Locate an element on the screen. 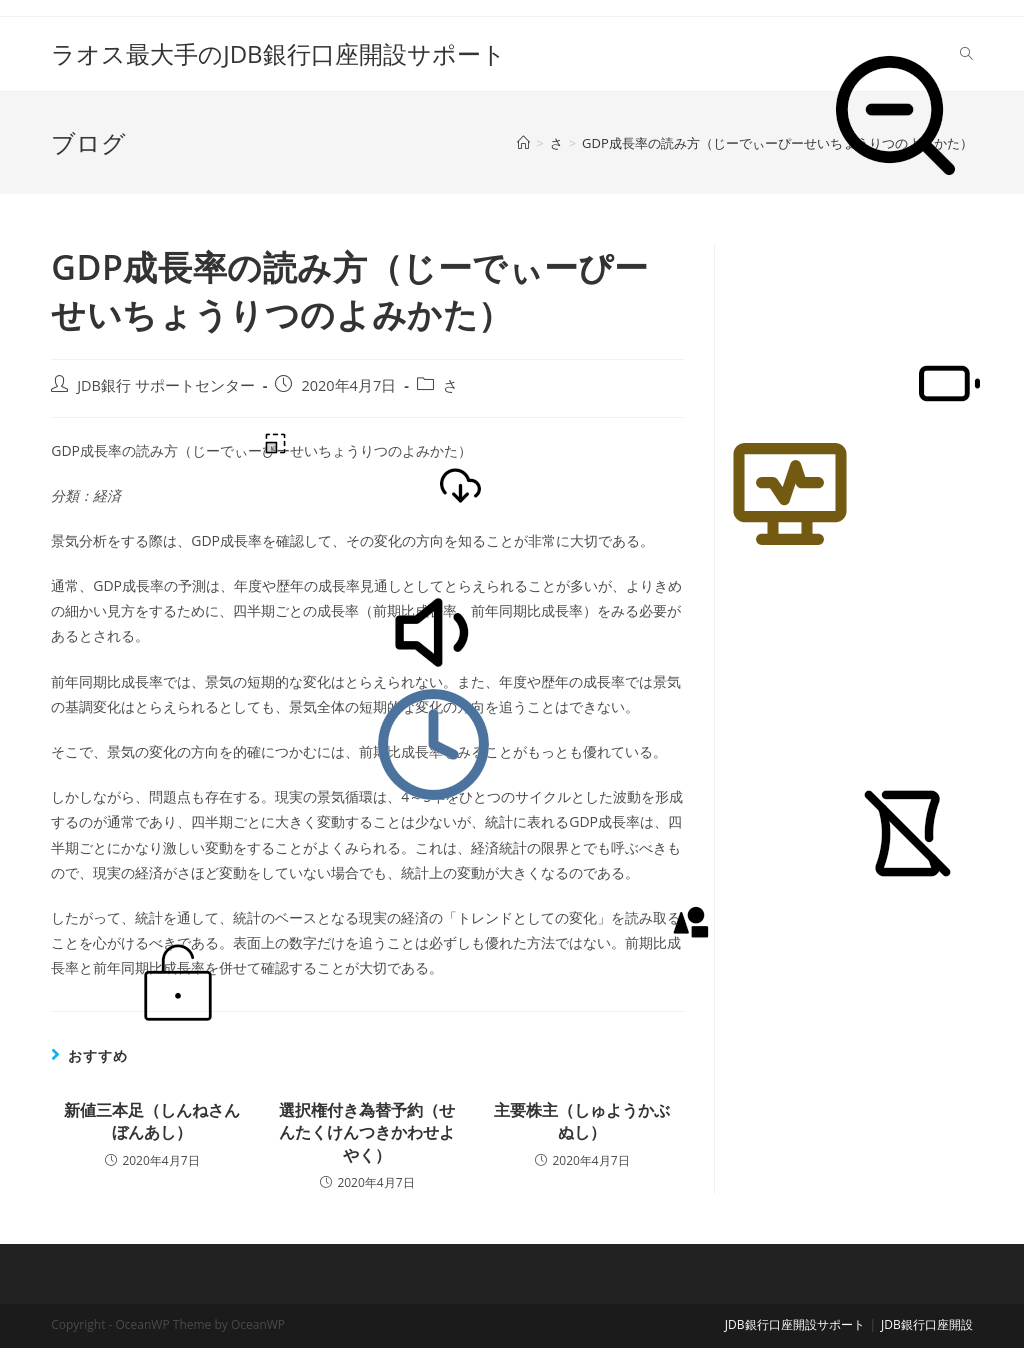 The image size is (1024, 1348). indicates current battery level is located at coordinates (949, 383).